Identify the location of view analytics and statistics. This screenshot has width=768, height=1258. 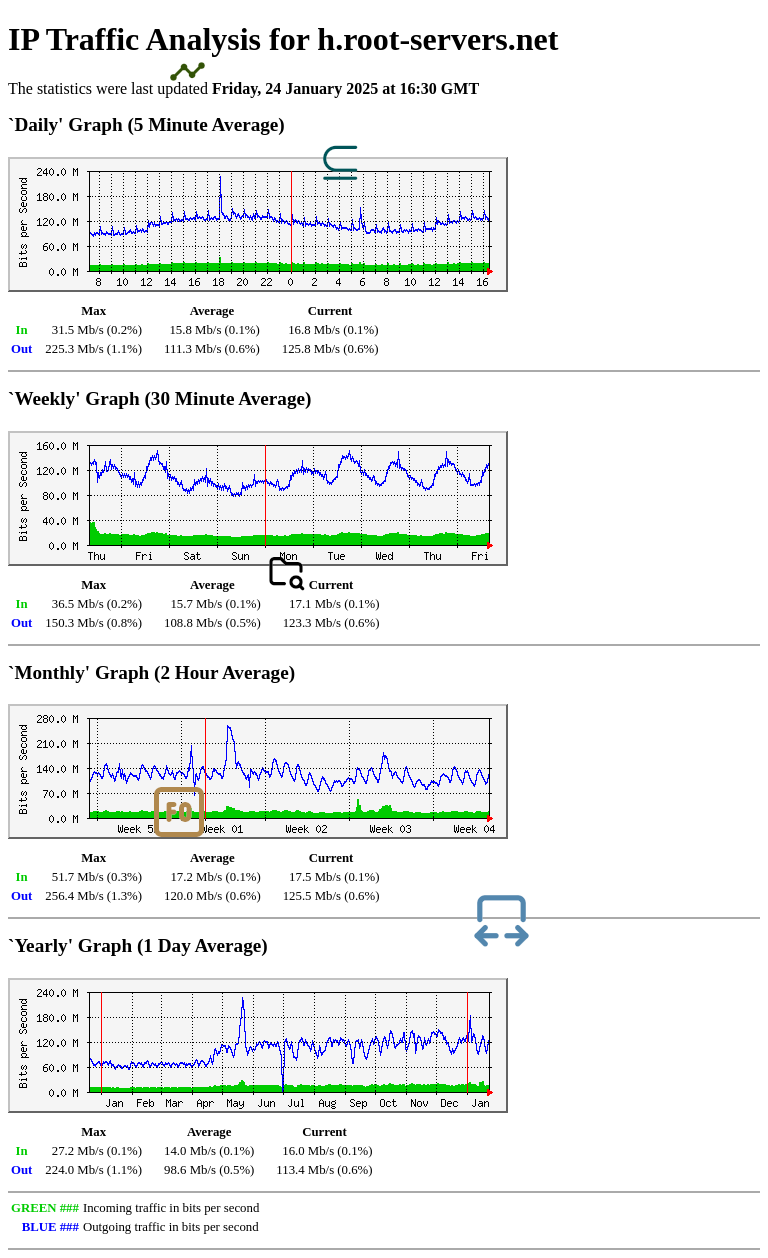
(187, 71).